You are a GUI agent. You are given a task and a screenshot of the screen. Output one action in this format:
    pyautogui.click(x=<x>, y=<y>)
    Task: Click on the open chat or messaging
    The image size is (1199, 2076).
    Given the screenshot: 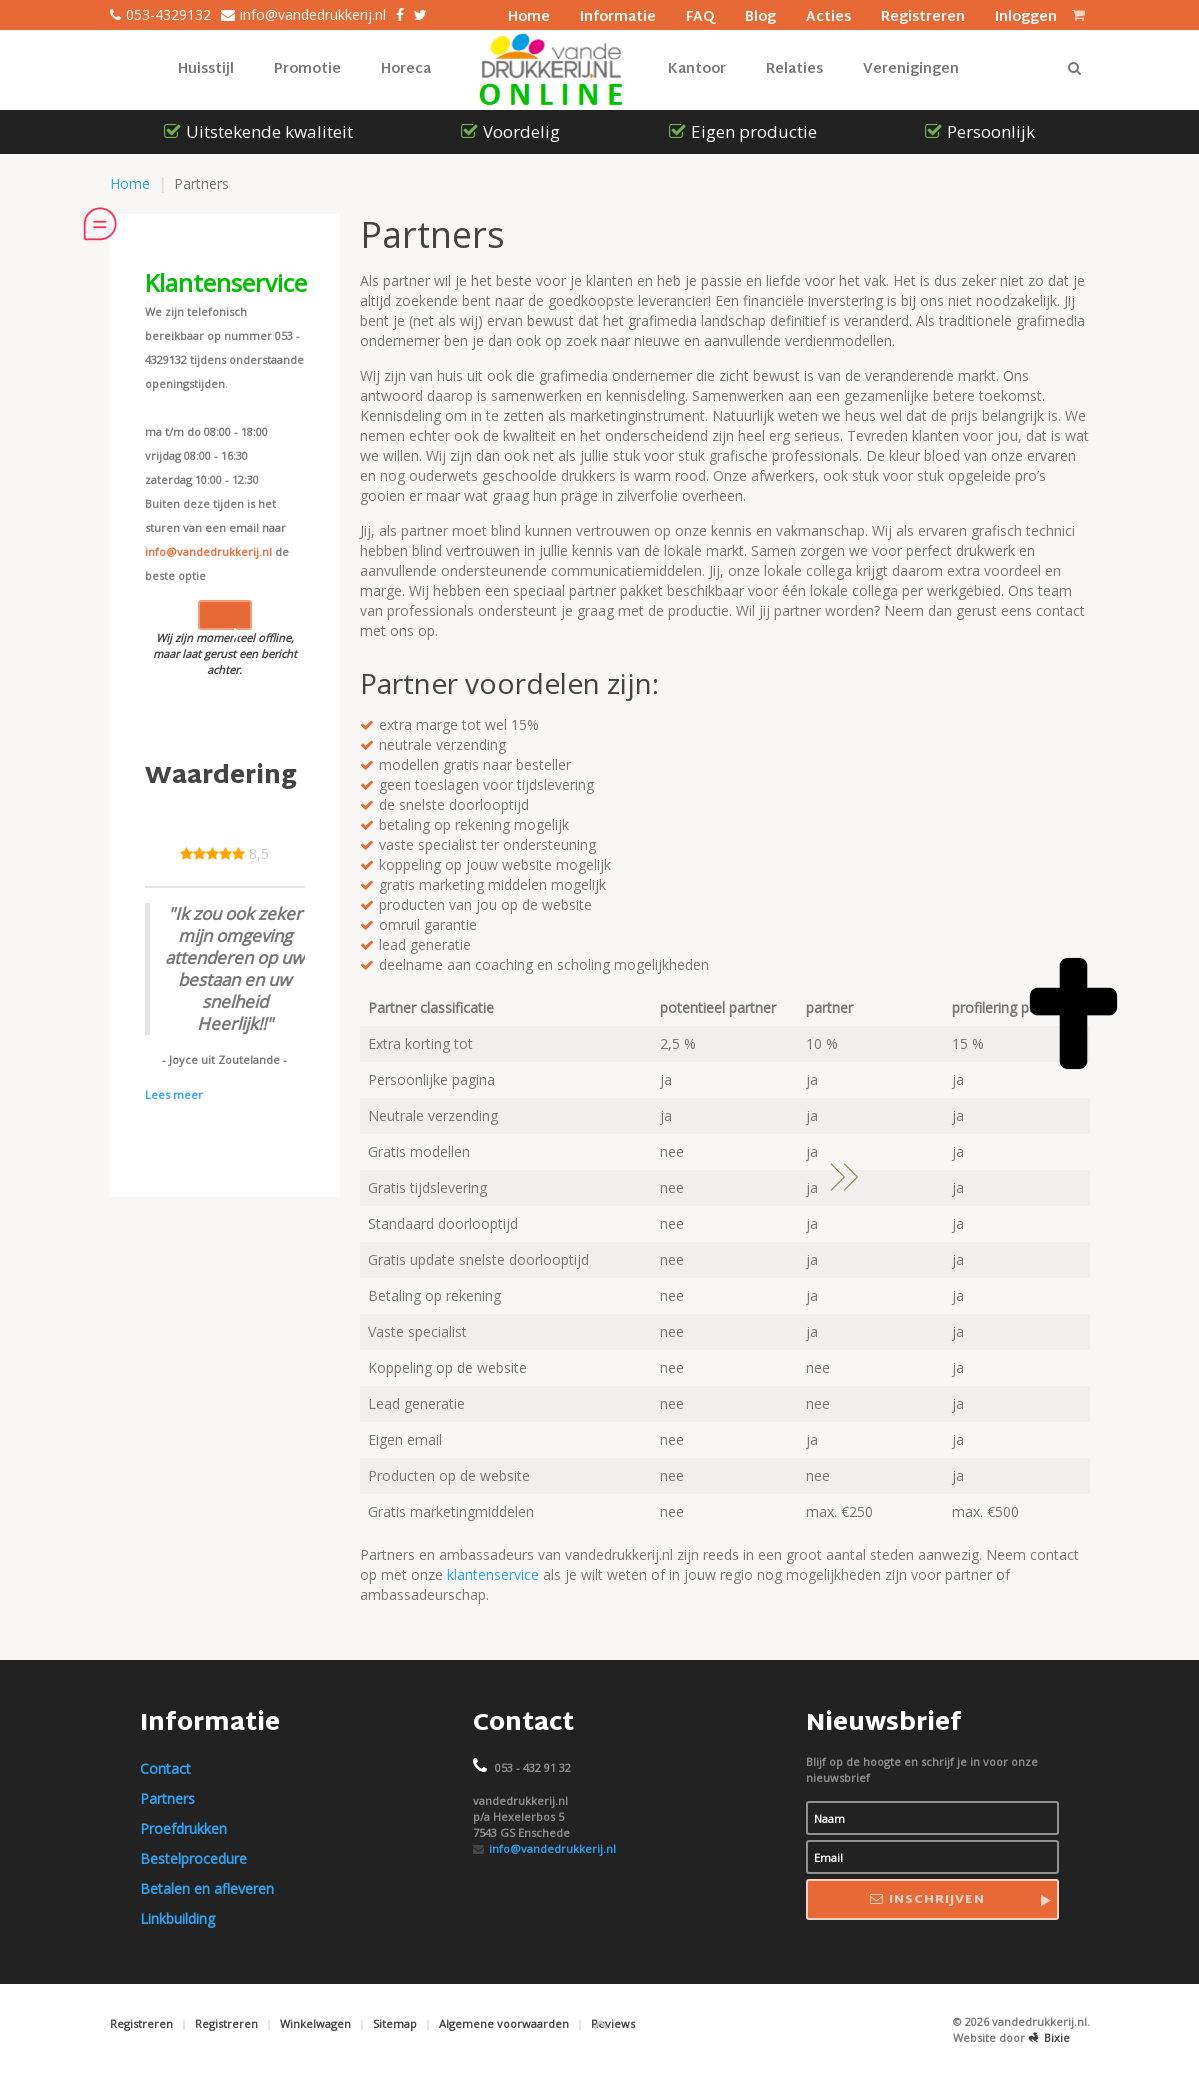 What is the action you would take?
    pyautogui.click(x=99, y=224)
    